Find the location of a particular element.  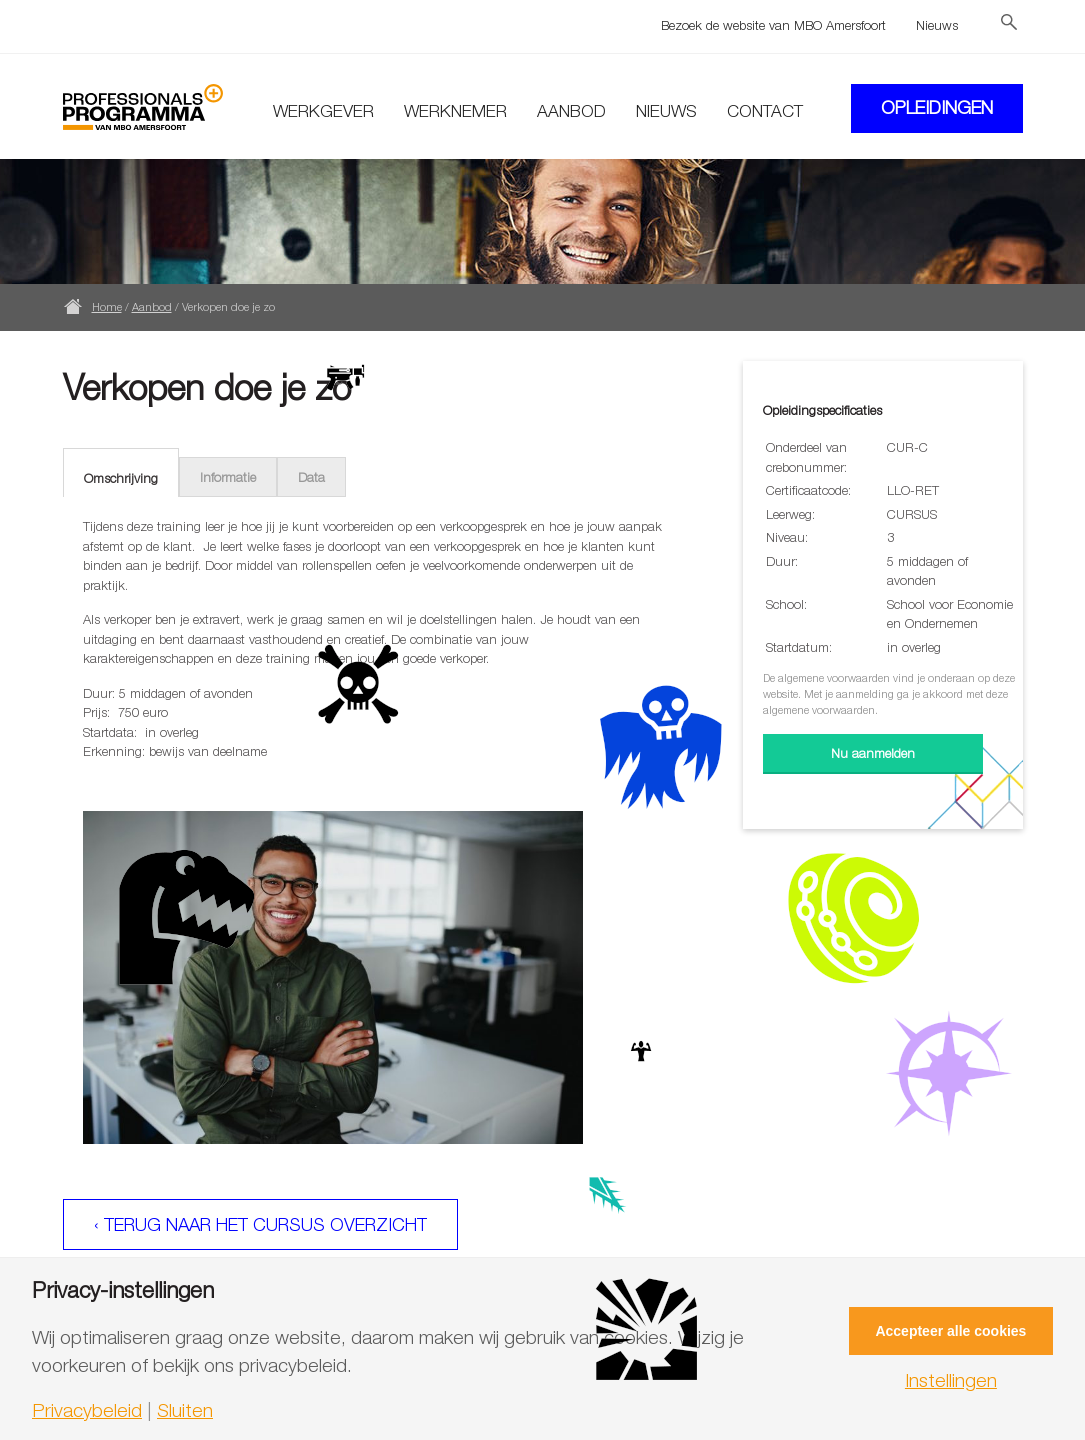

select the MP5K submachine gun is located at coordinates (345, 377).